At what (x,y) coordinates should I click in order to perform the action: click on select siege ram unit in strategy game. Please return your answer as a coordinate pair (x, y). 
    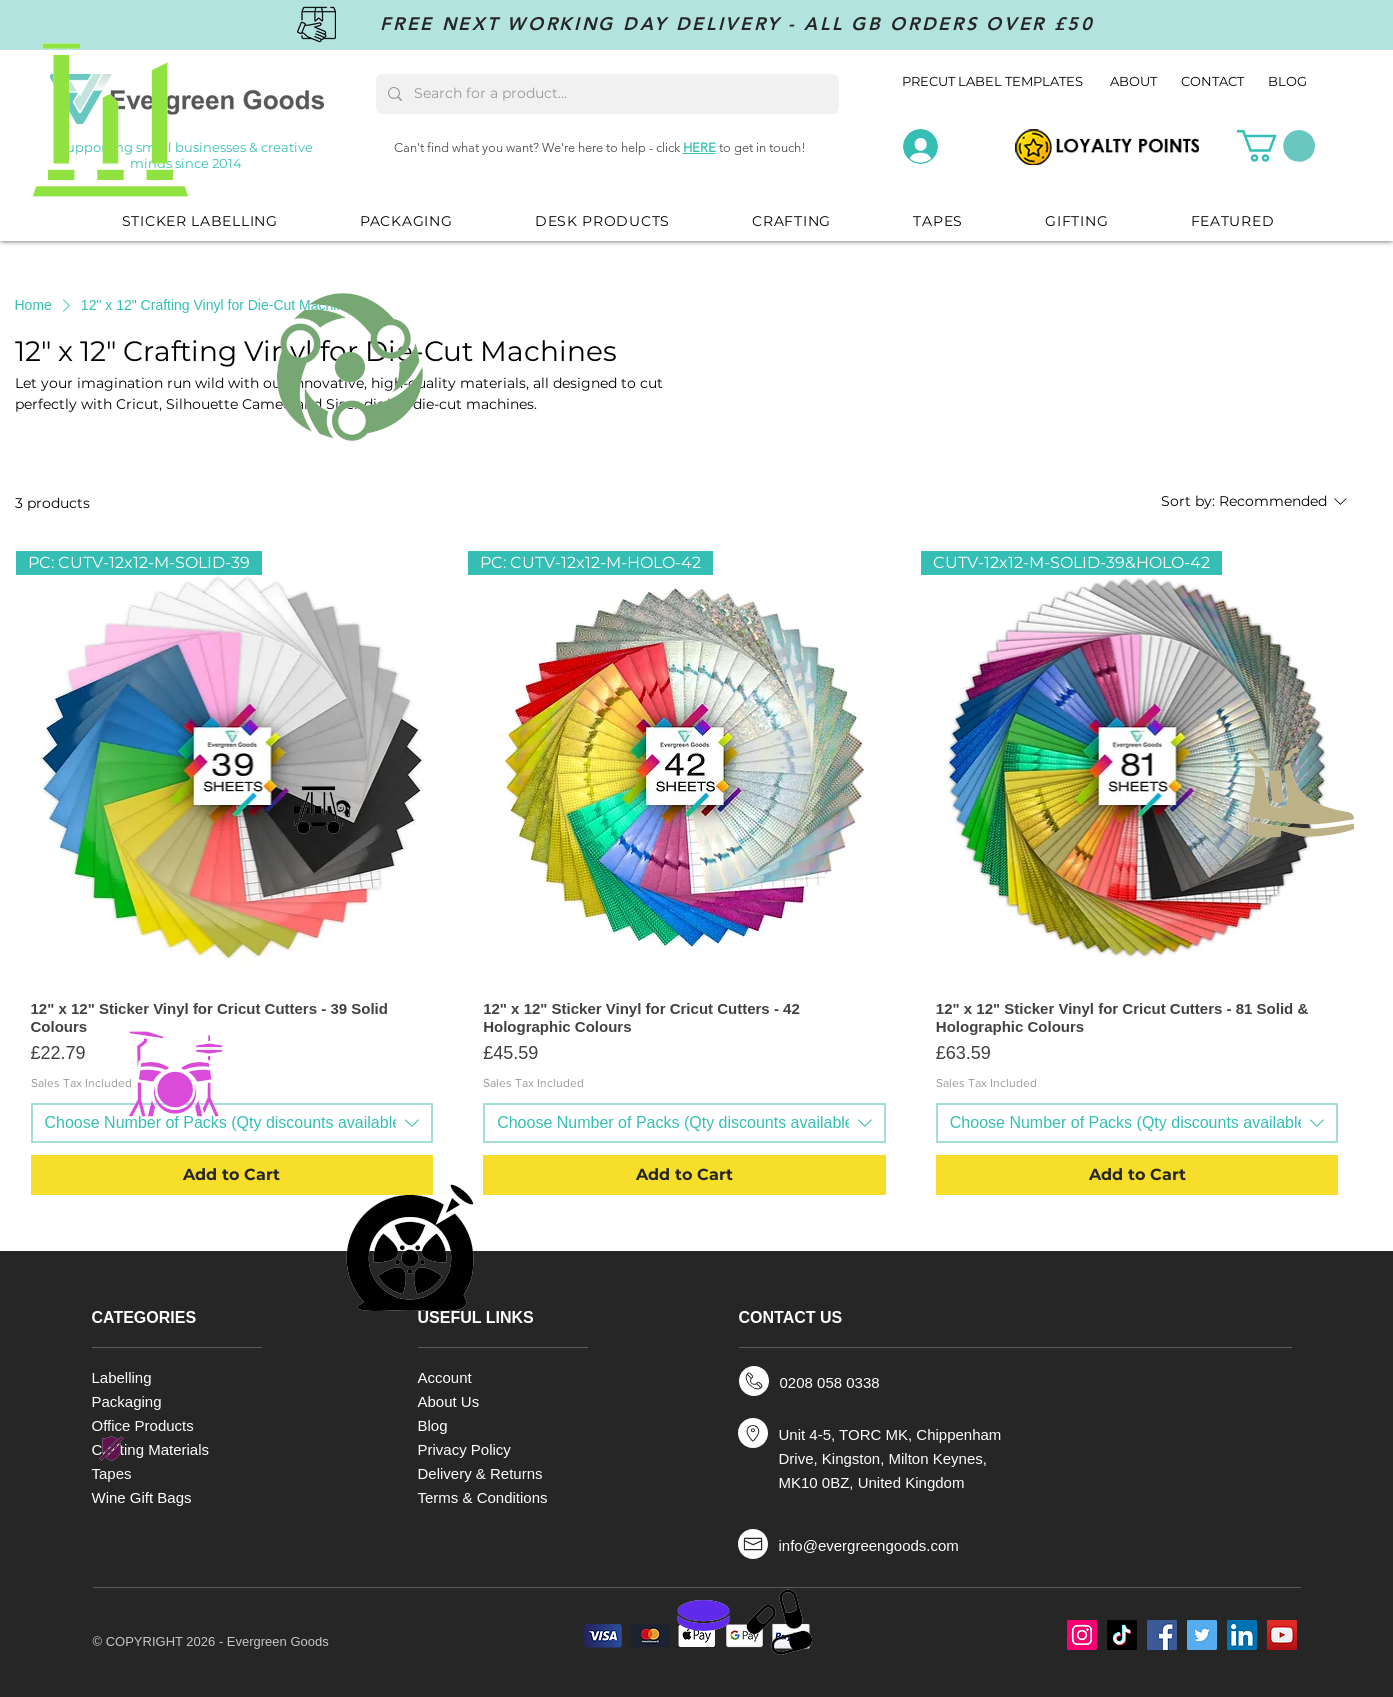
    Looking at the image, I should click on (322, 810).